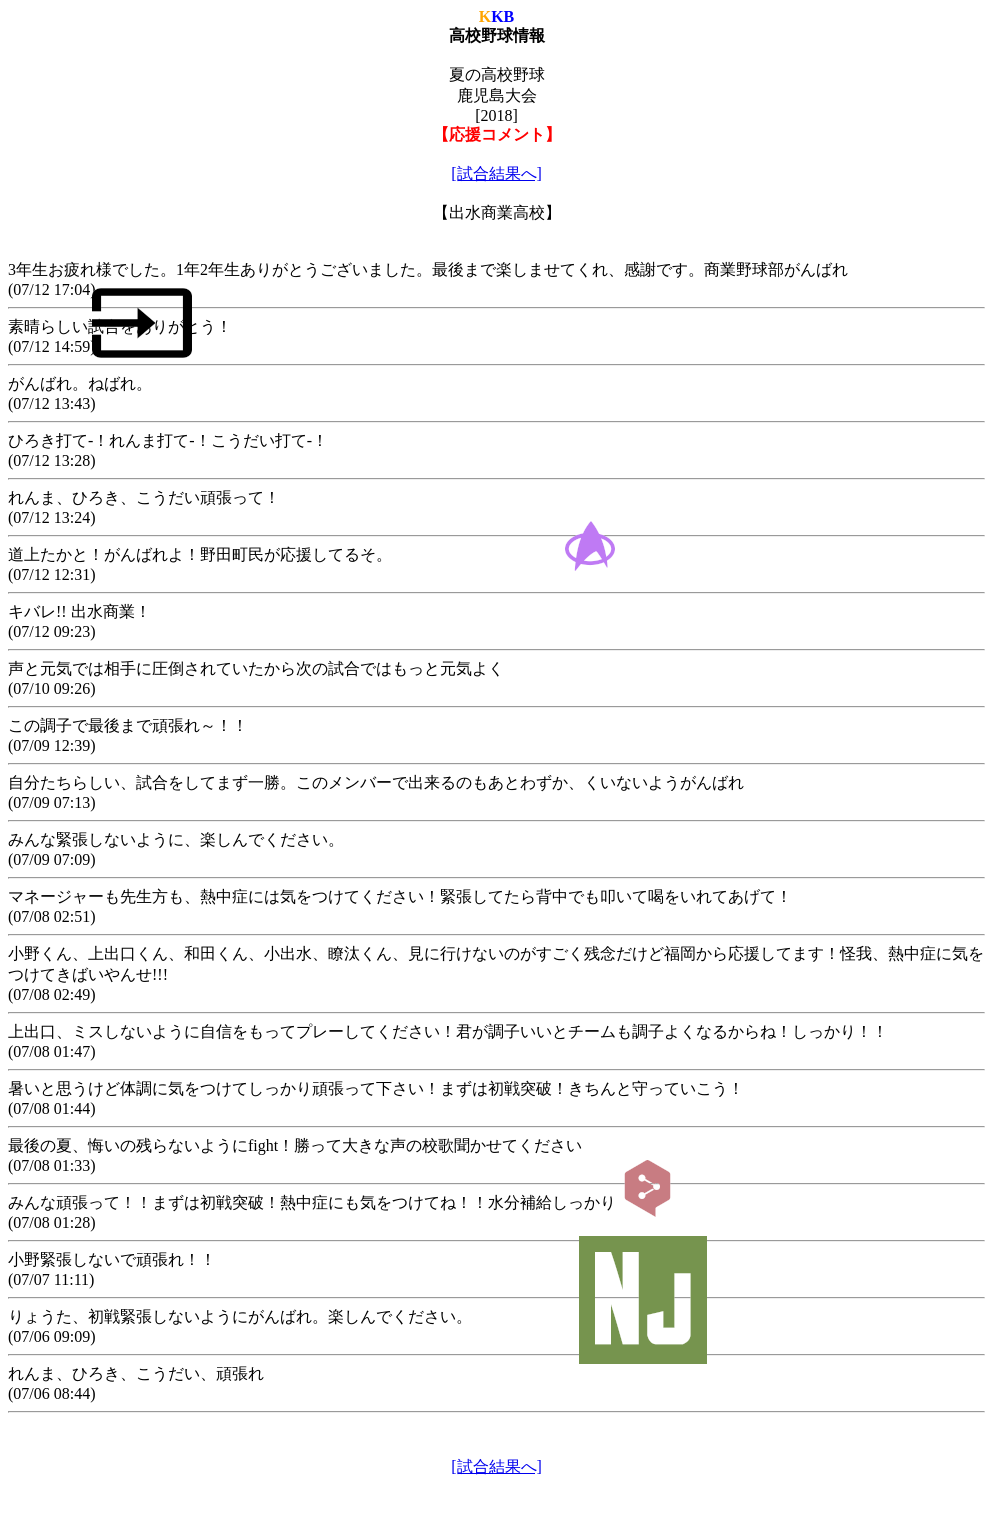 The width and height of the screenshot is (993, 1522). Describe the element at coordinates (590, 546) in the screenshot. I see `Star Trek franchise logo` at that location.